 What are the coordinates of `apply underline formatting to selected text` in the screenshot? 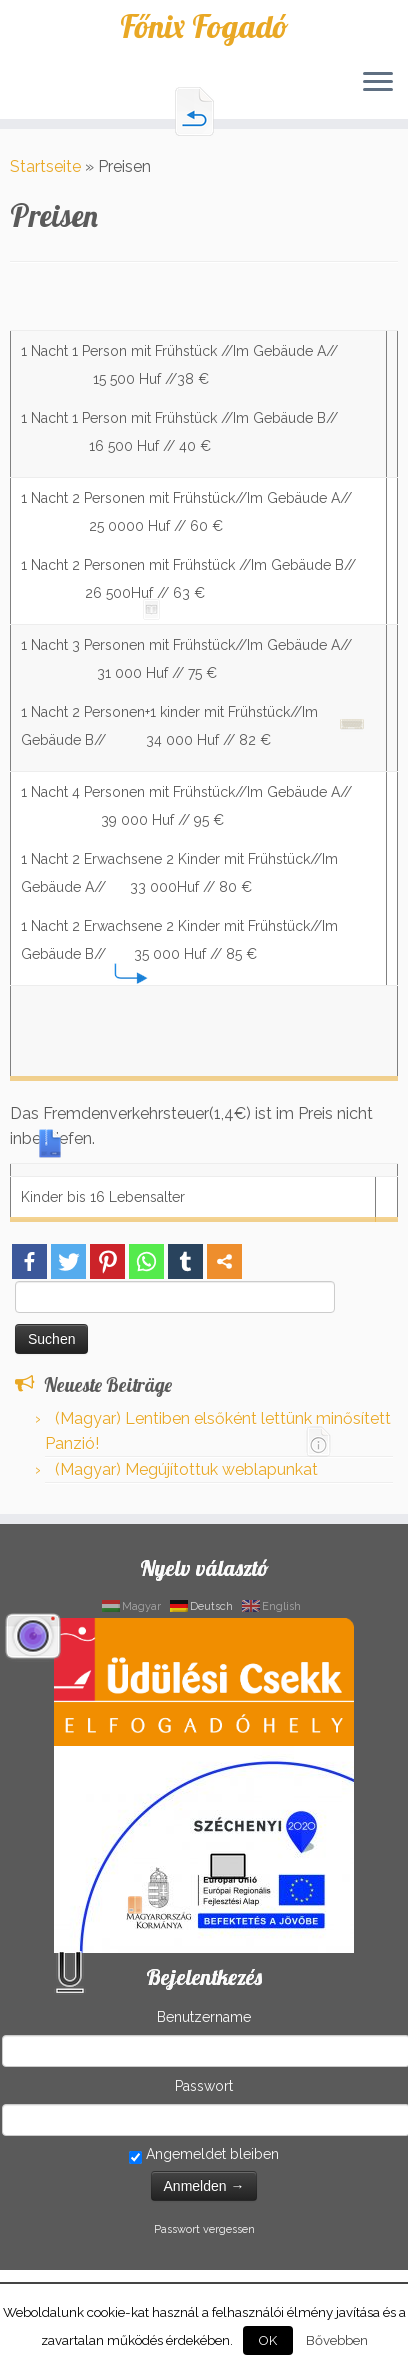 It's located at (70, 1972).